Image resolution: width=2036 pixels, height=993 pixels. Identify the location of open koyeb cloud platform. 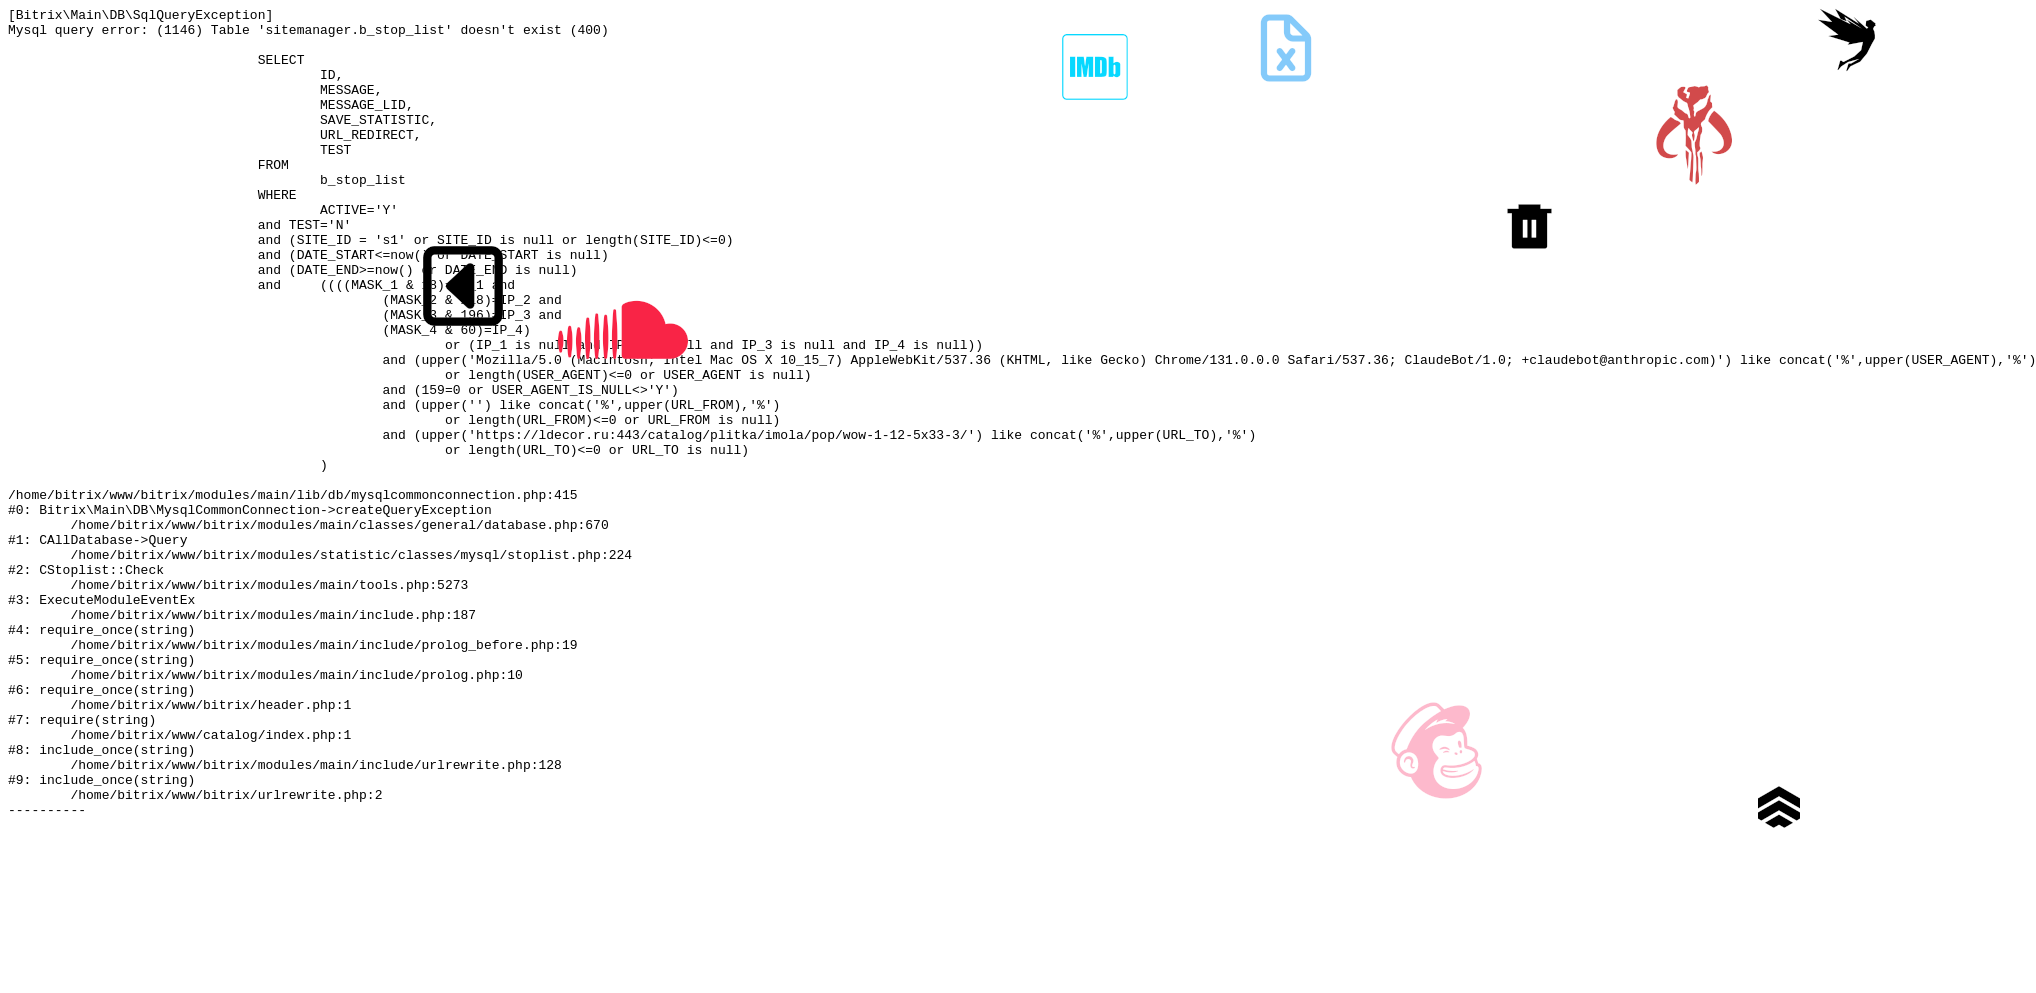
(1779, 807).